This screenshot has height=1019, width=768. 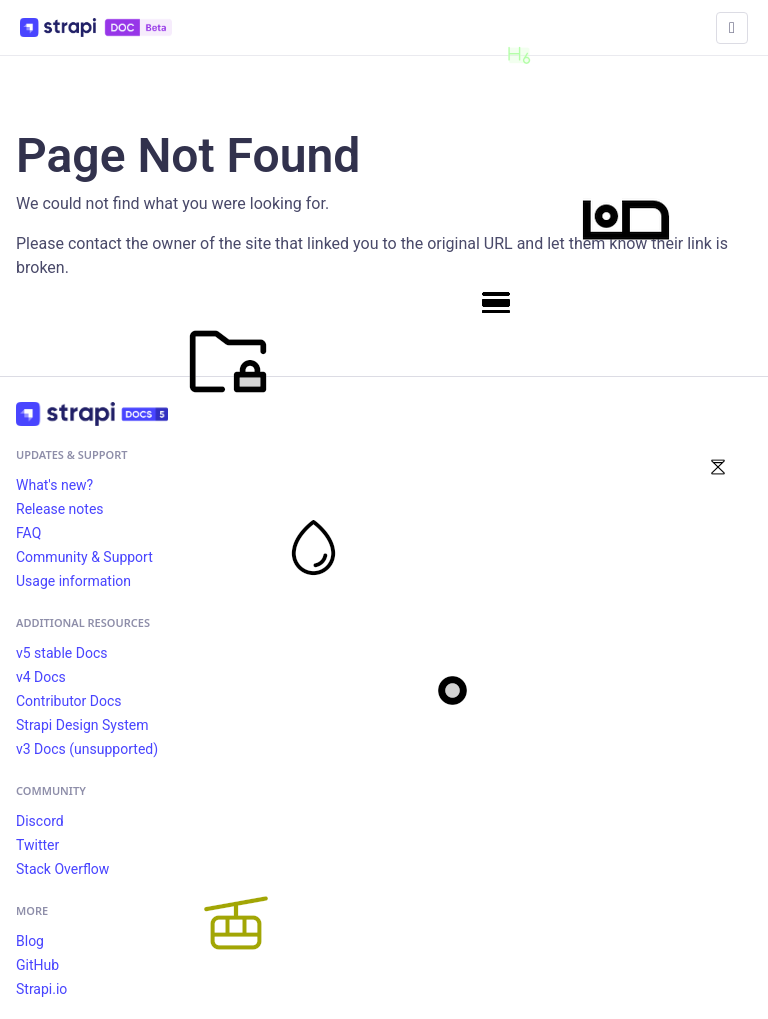 I want to click on indicates an unread notification or new item, so click(x=452, y=690).